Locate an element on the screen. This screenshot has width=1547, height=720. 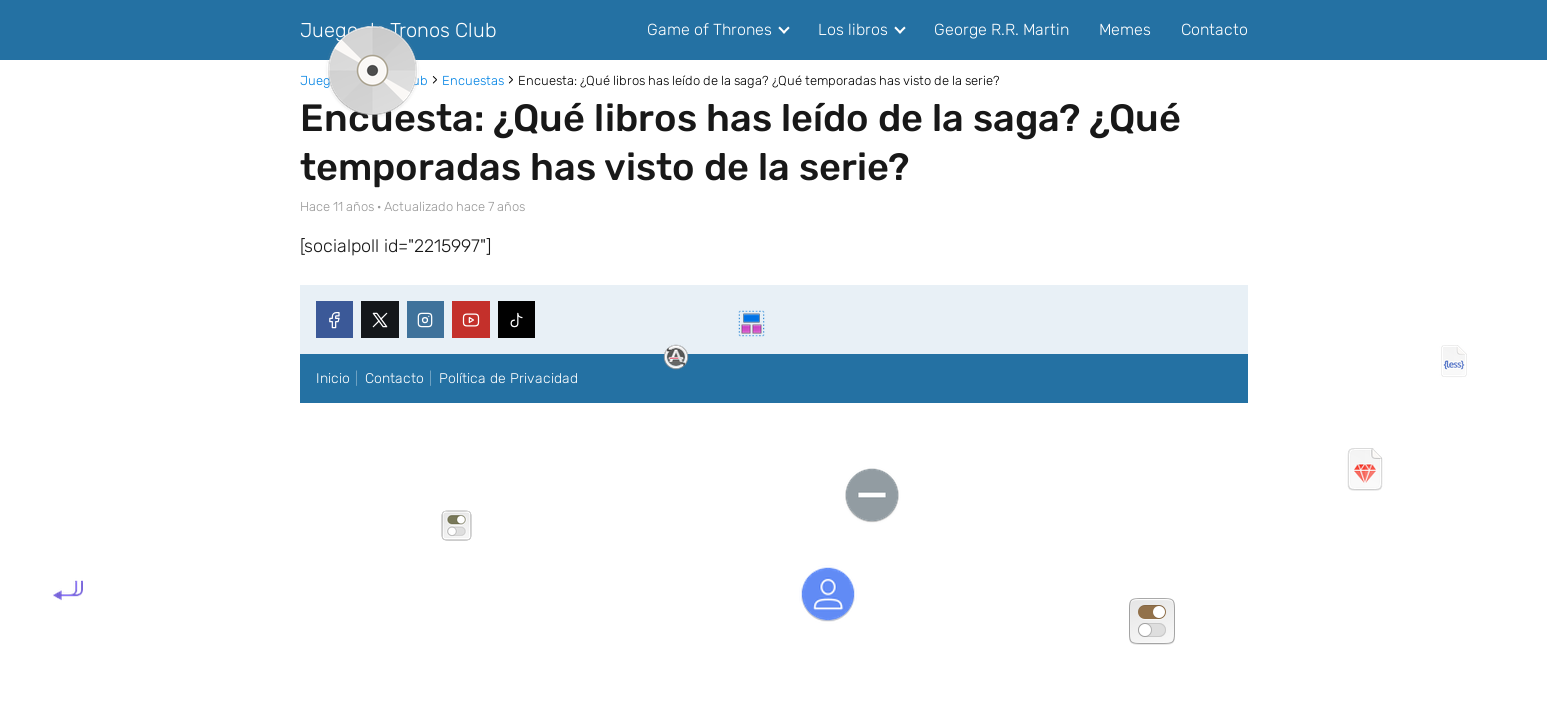
reply to all recipients of an email is located at coordinates (67, 588).